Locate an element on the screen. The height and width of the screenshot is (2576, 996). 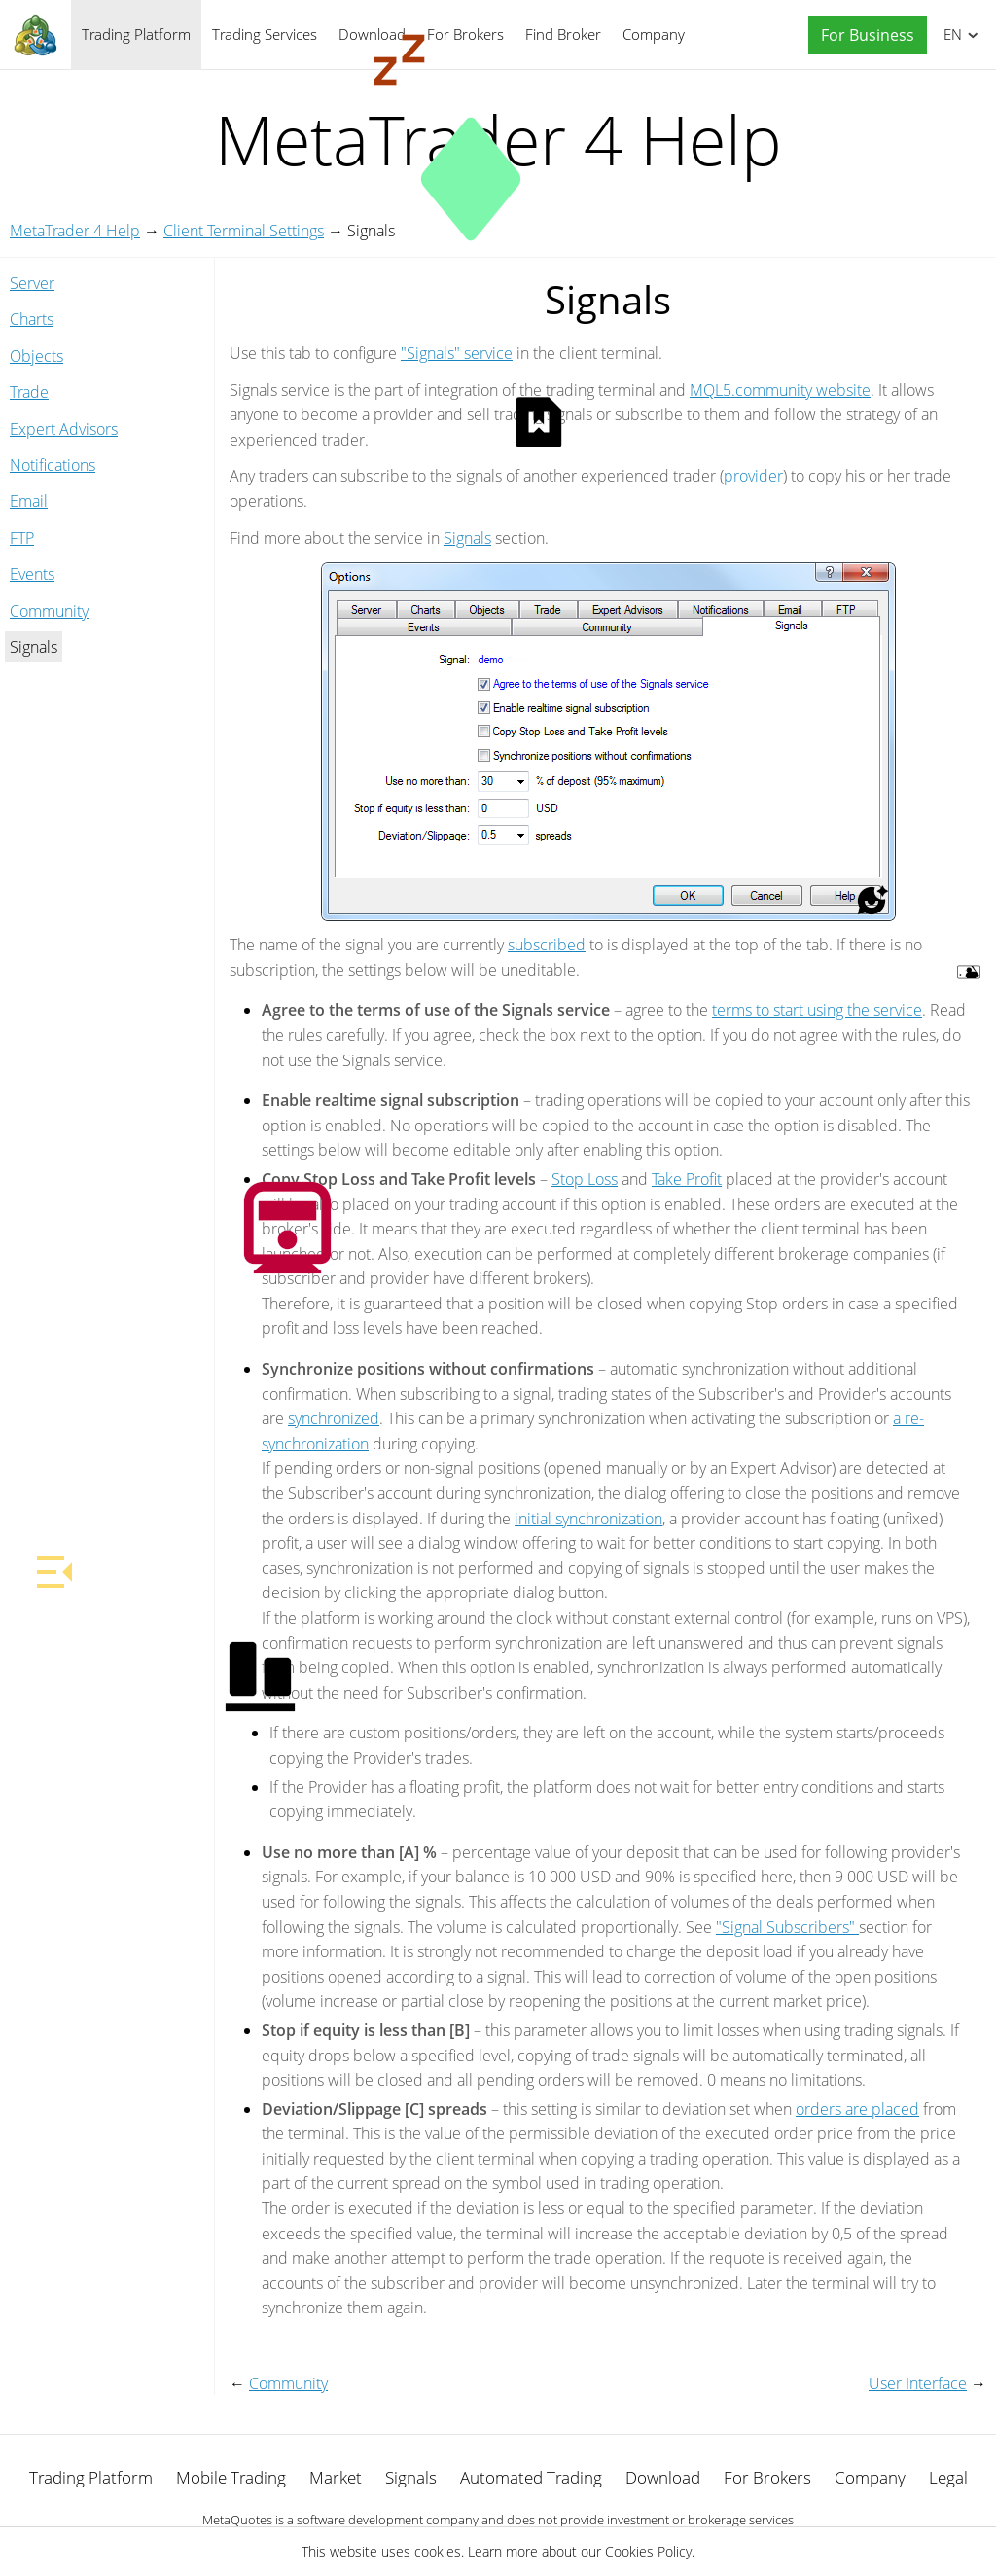
collapse sidebar or navigation panel is located at coordinates (54, 1572).